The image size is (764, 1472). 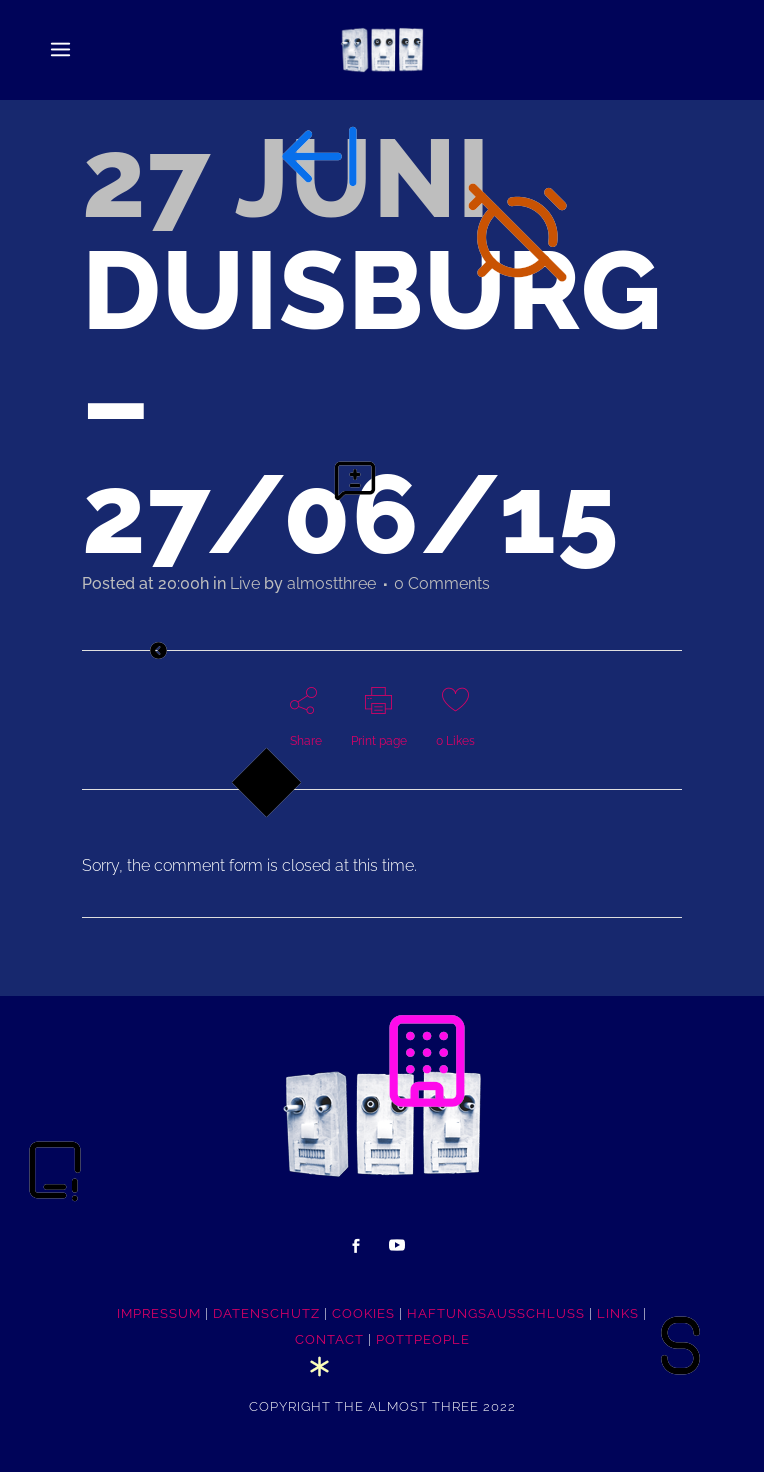 What do you see at coordinates (427, 1061) in the screenshot?
I see `view office or business location` at bounding box center [427, 1061].